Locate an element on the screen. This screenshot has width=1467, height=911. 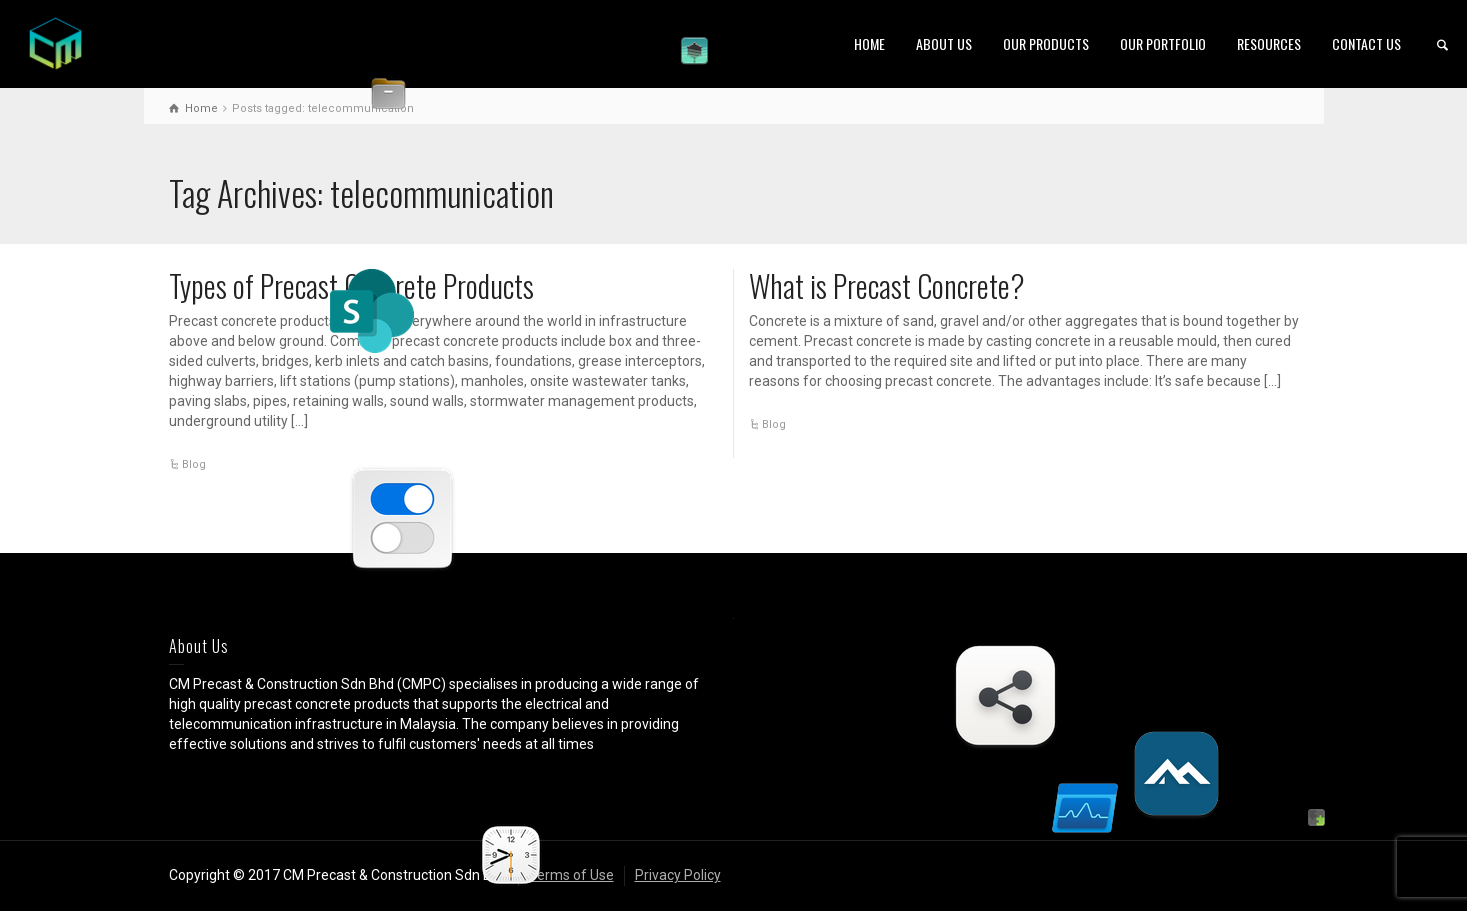
open sharing preferences is located at coordinates (1005, 695).